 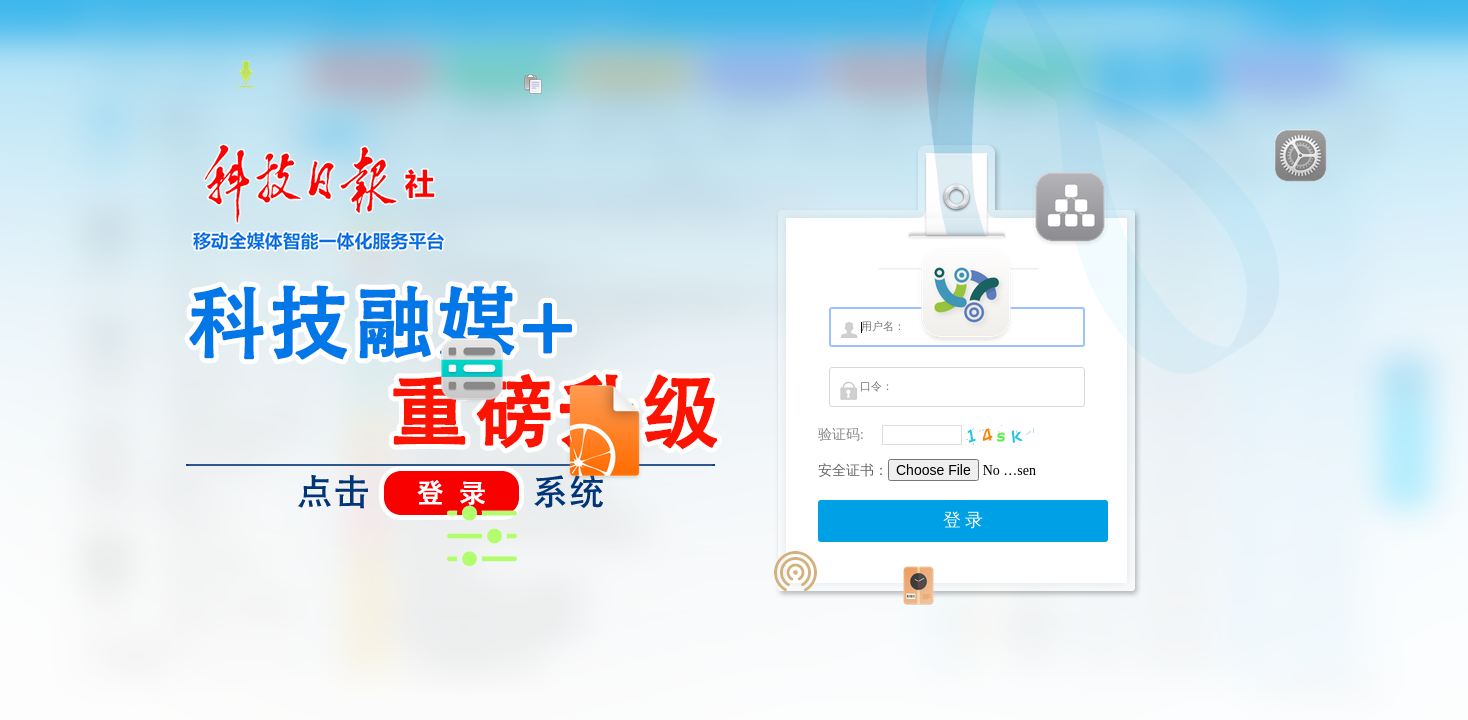 What do you see at coordinates (604, 432) in the screenshot?
I see `a clementine music player file` at bounding box center [604, 432].